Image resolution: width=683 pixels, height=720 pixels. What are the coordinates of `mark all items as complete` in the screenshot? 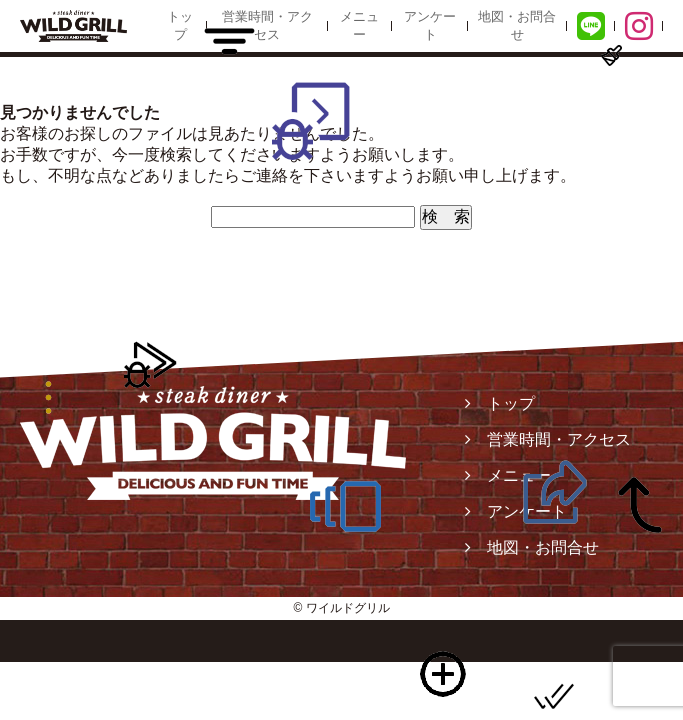 It's located at (554, 696).